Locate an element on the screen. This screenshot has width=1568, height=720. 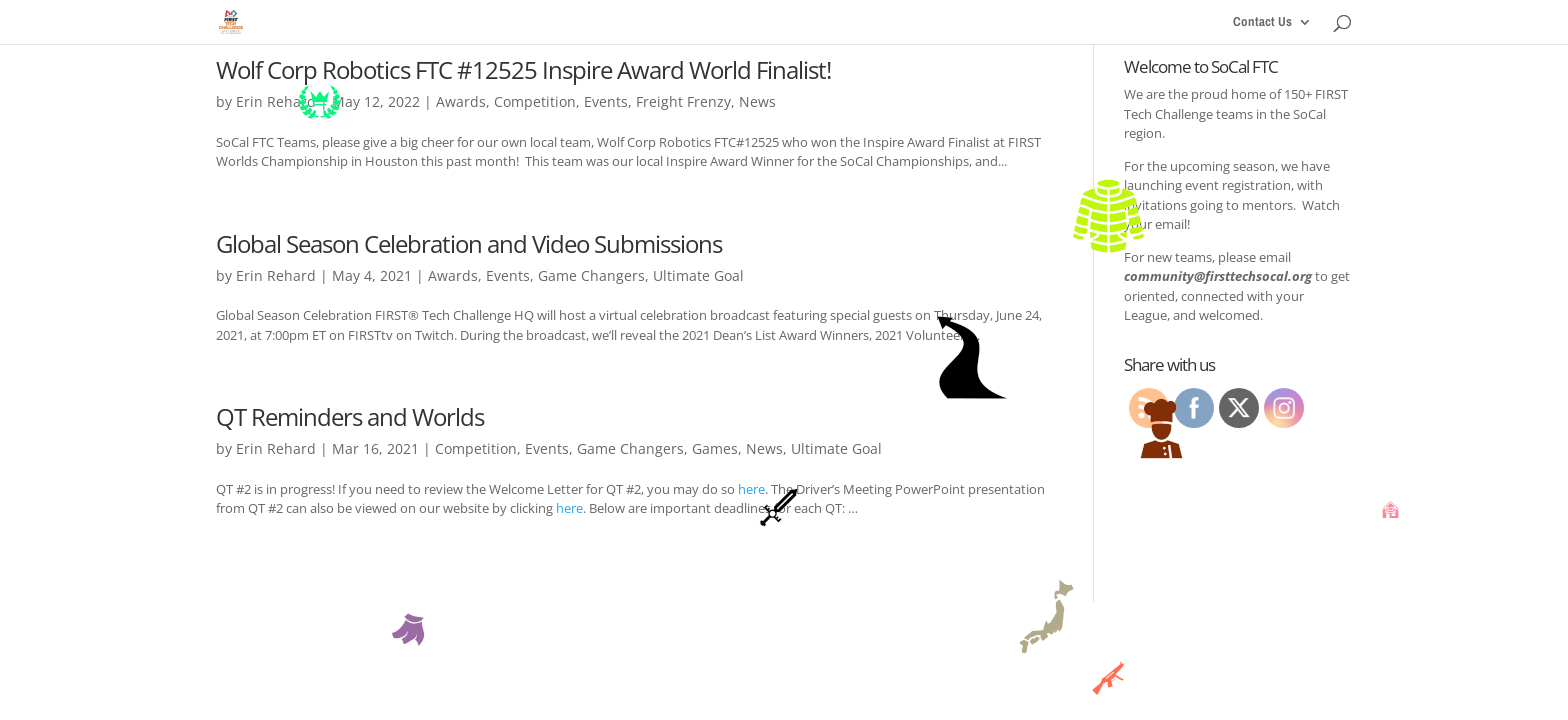
select MP5 submachine gun weapon is located at coordinates (1108, 678).